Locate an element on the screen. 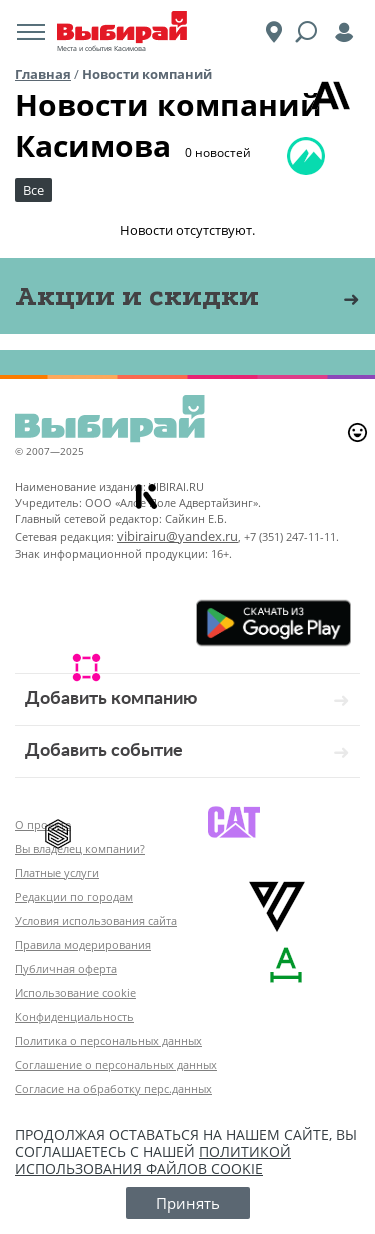  caterpillar inc. company logo is located at coordinates (234, 822).